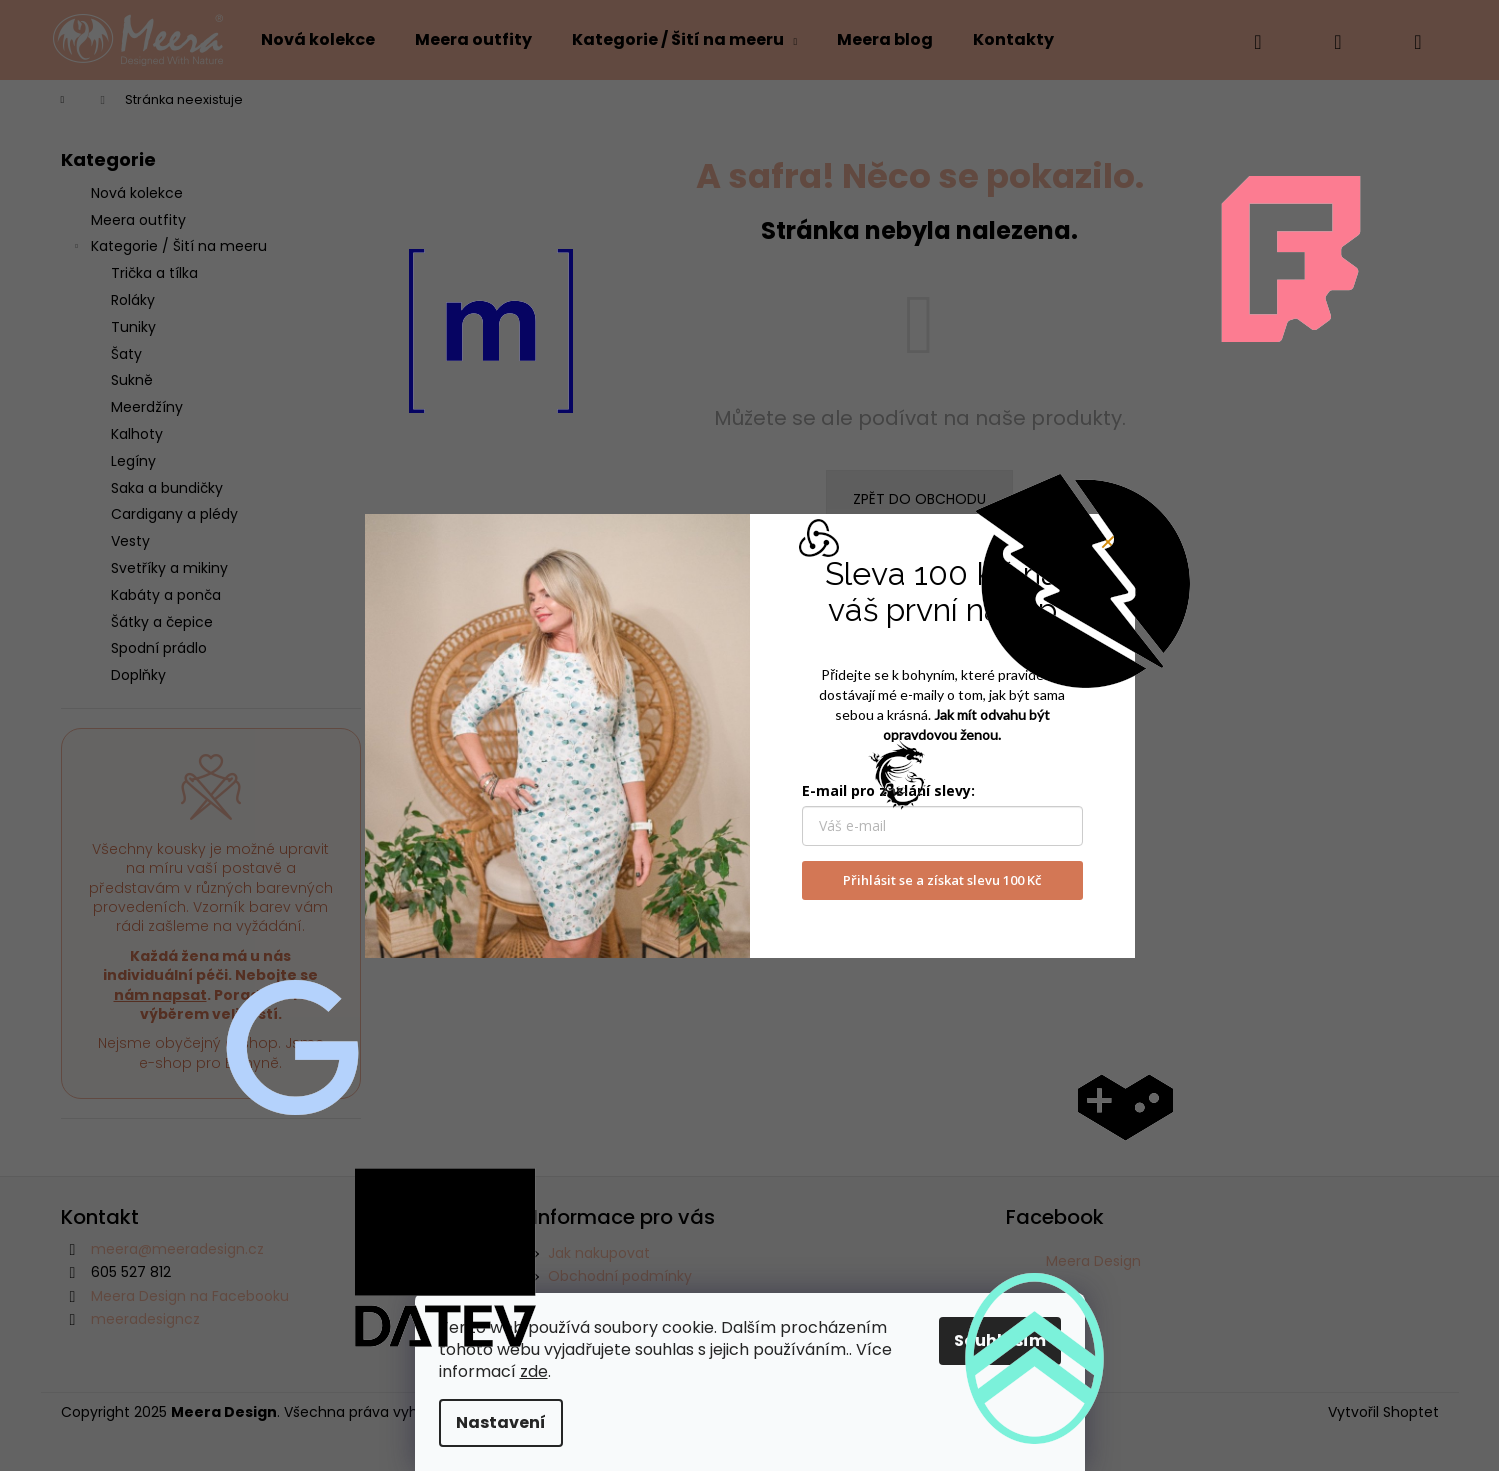  Describe the element at coordinates (1125, 1107) in the screenshot. I see `open YouTube Gaming app` at that location.